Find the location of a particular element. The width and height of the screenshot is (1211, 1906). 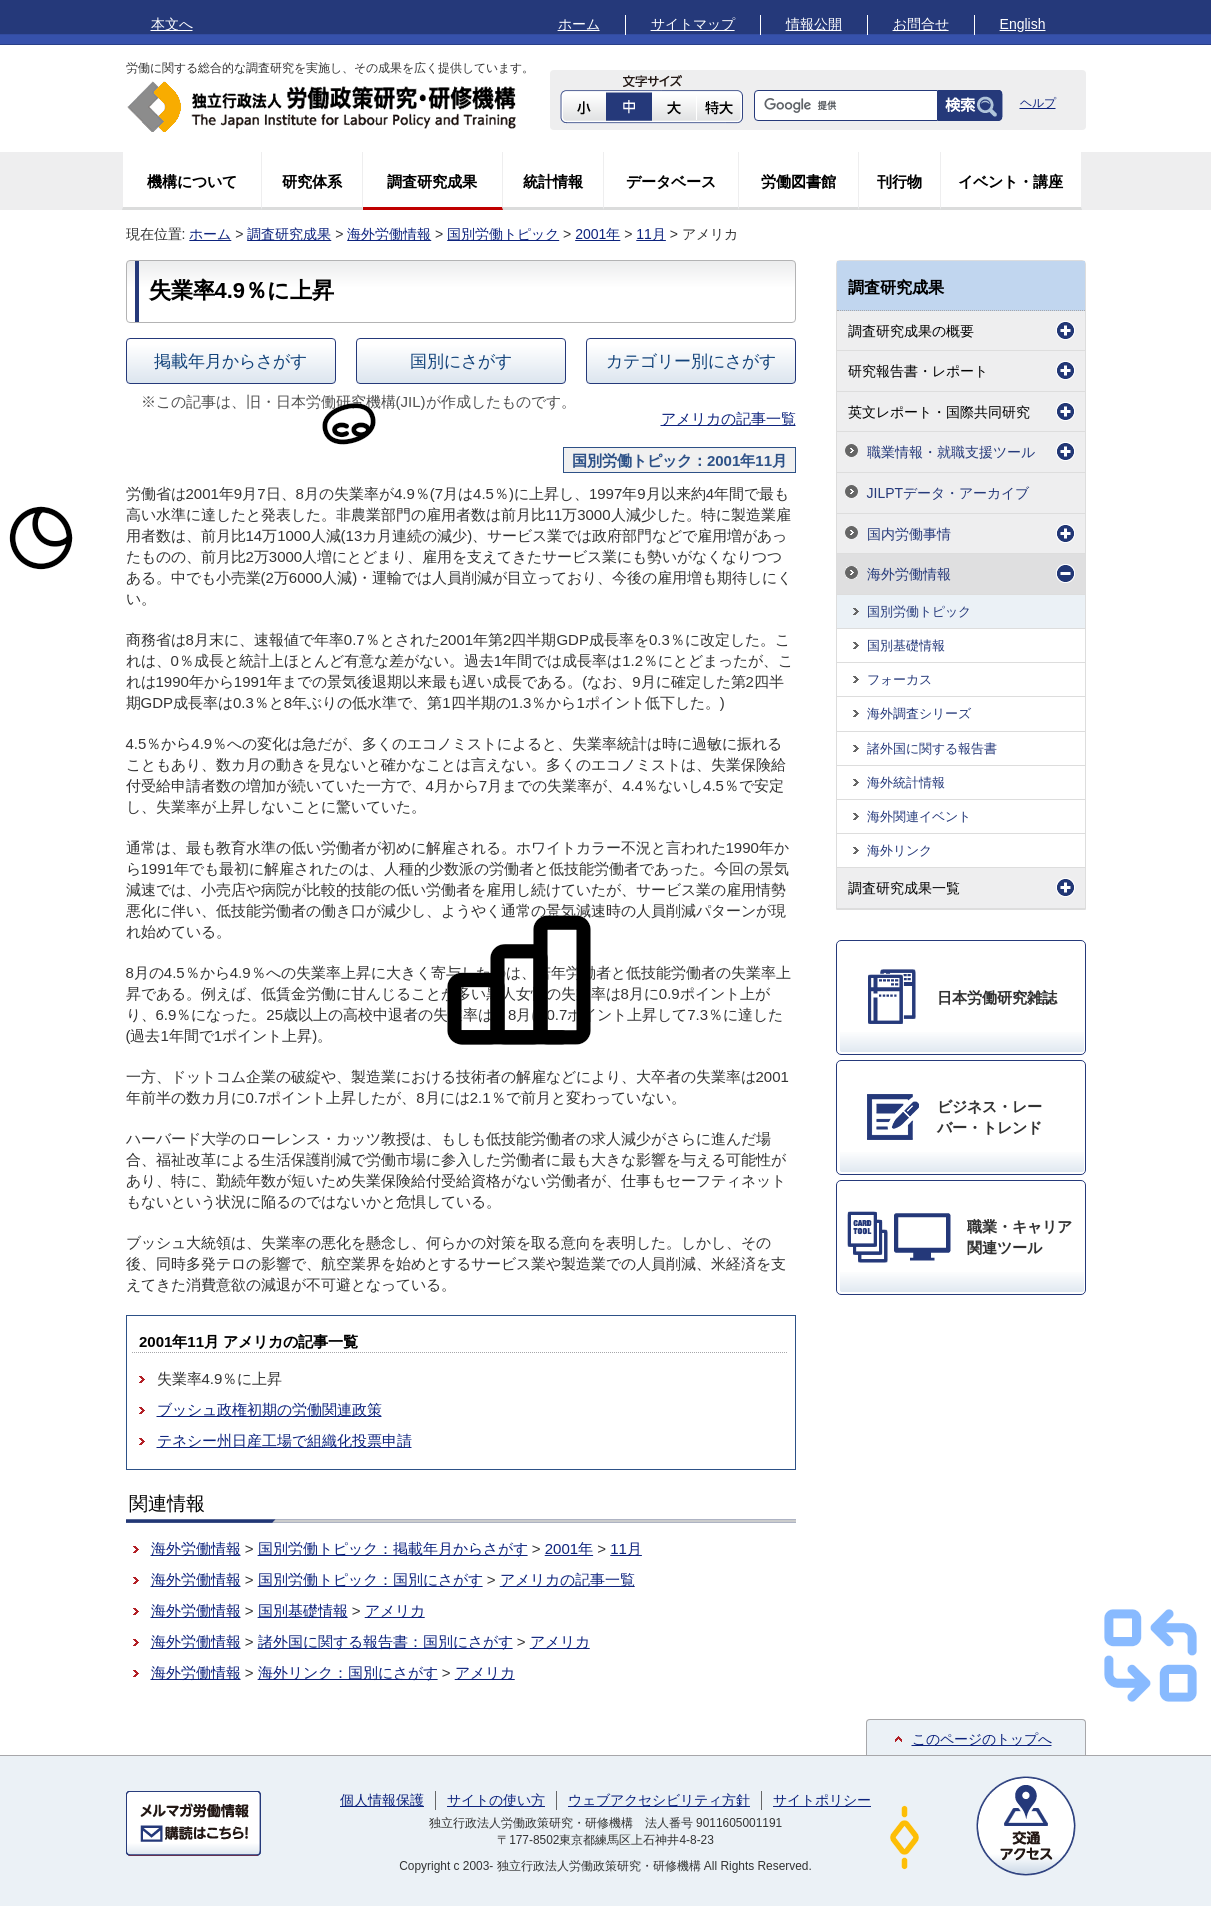

swap or exchange two items is located at coordinates (1150, 1655).